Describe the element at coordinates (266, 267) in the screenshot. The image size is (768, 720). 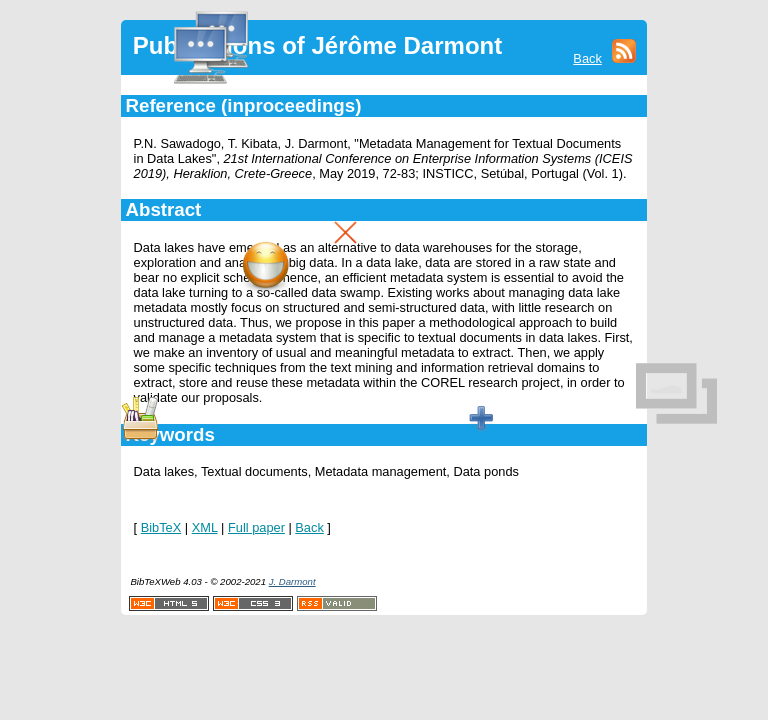
I see `react with laughter to a message` at that location.